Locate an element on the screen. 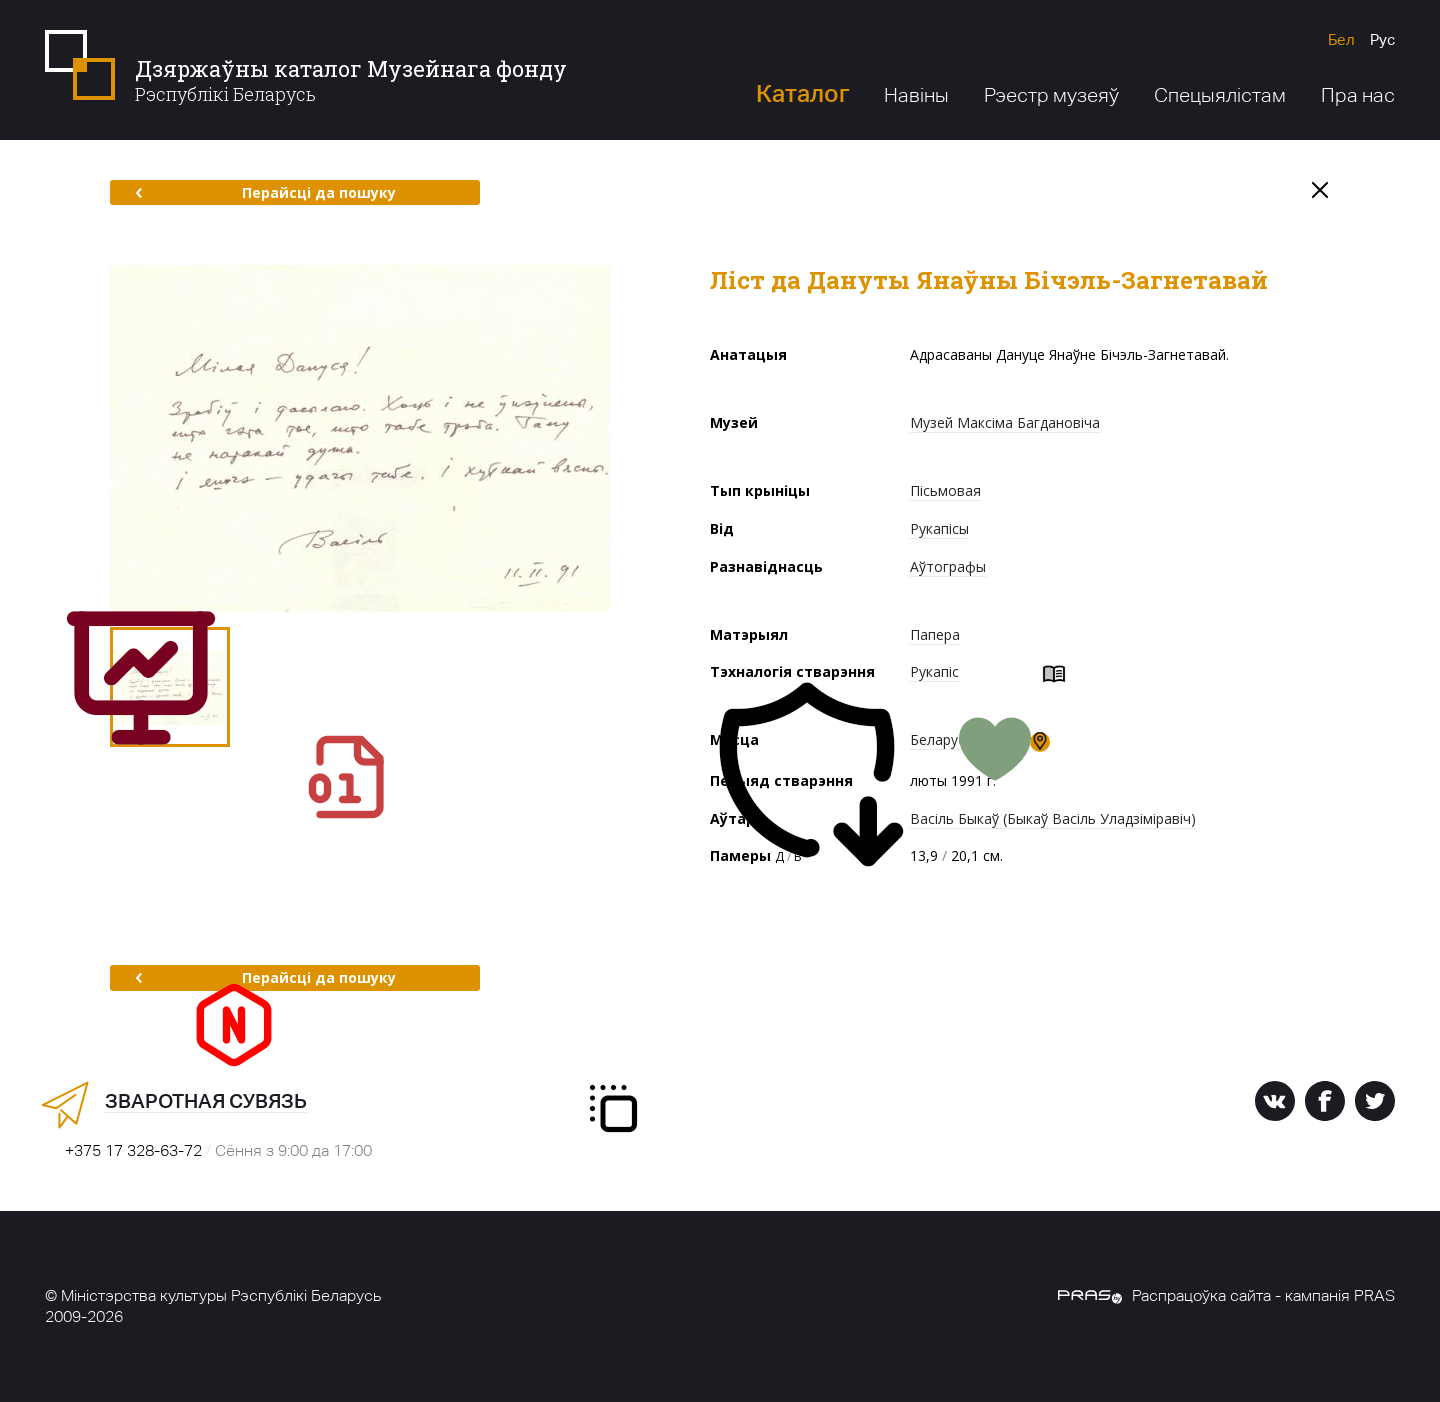  drag and drop to reorder items is located at coordinates (613, 1108).